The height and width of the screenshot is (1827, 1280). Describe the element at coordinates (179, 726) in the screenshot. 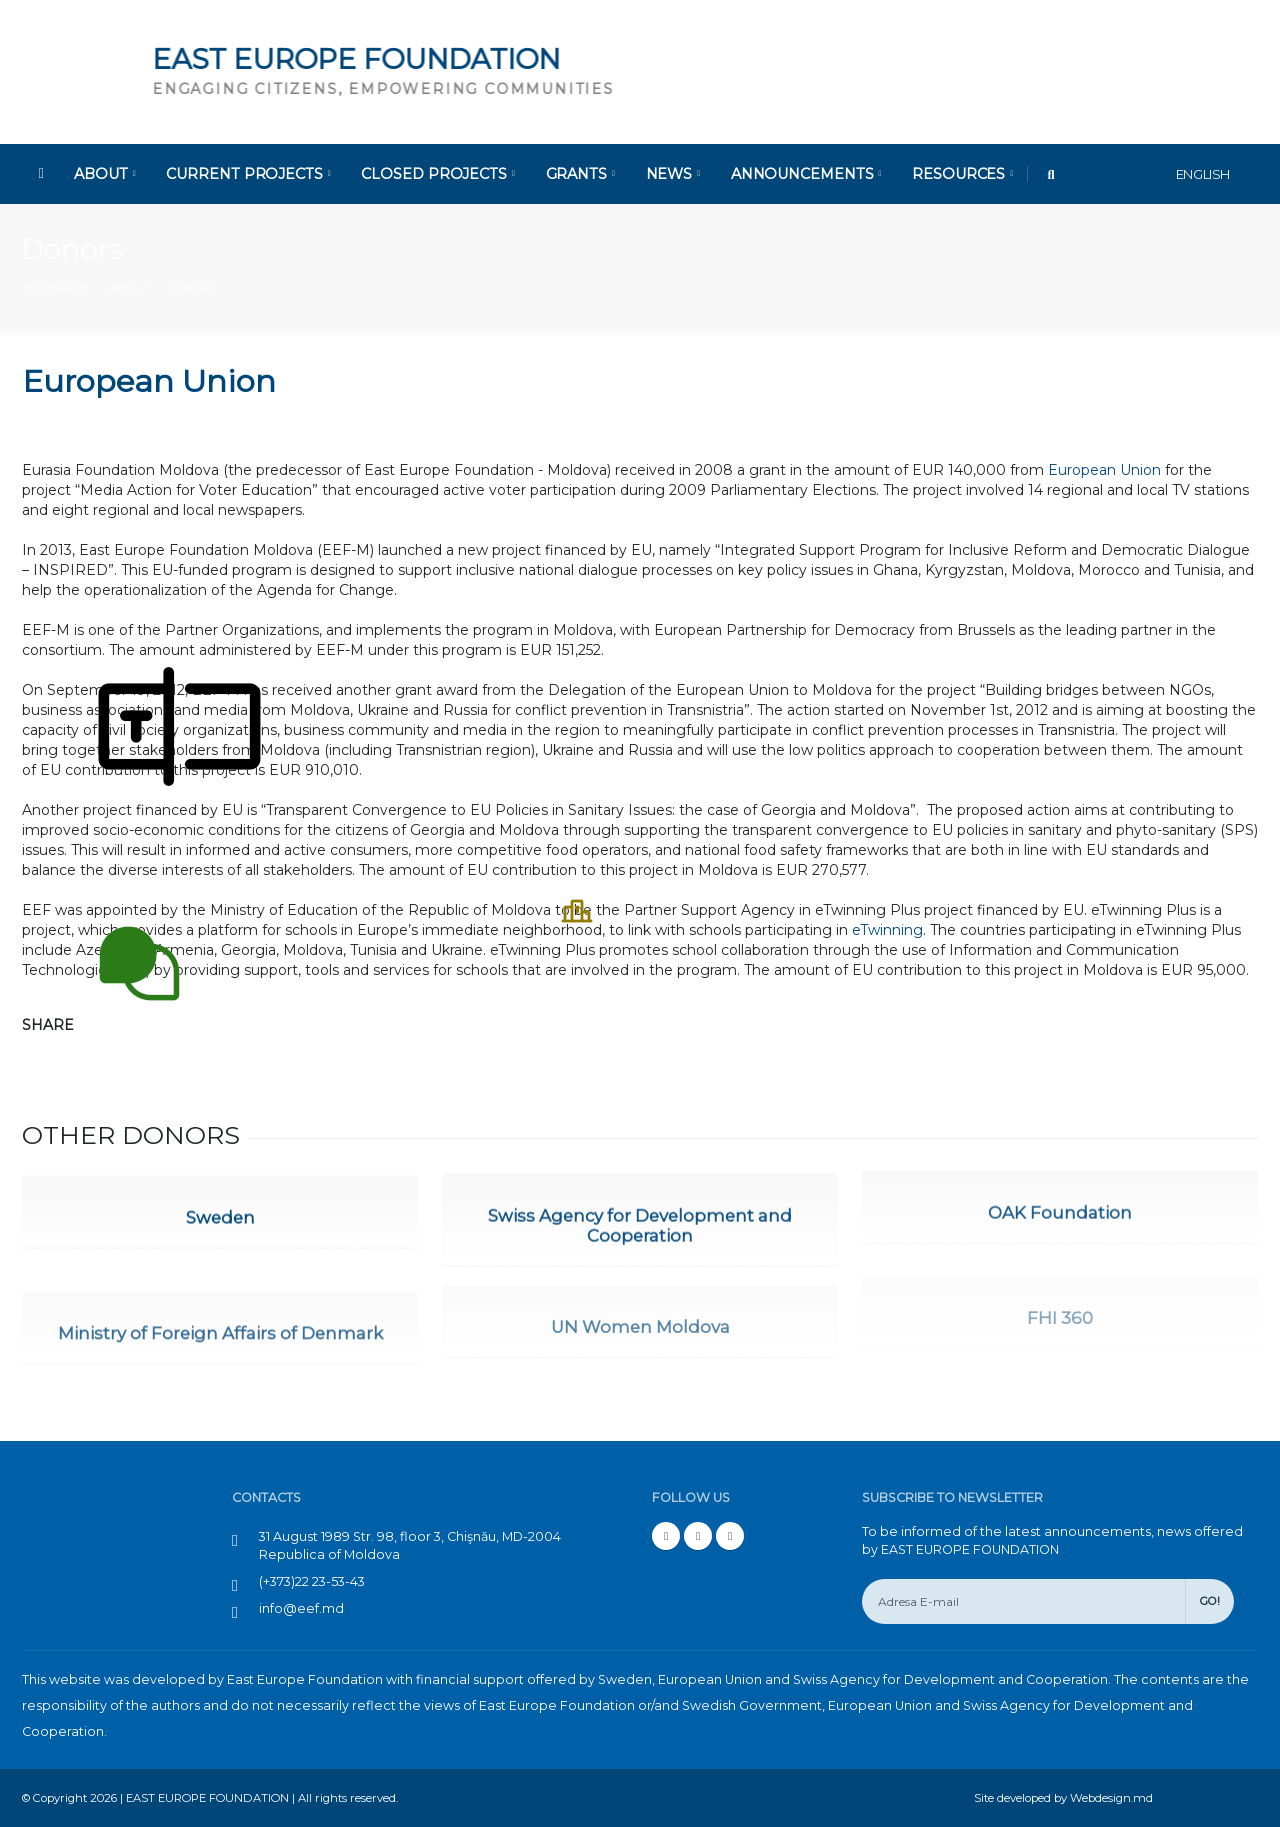

I see `enter or edit text in a form field` at that location.